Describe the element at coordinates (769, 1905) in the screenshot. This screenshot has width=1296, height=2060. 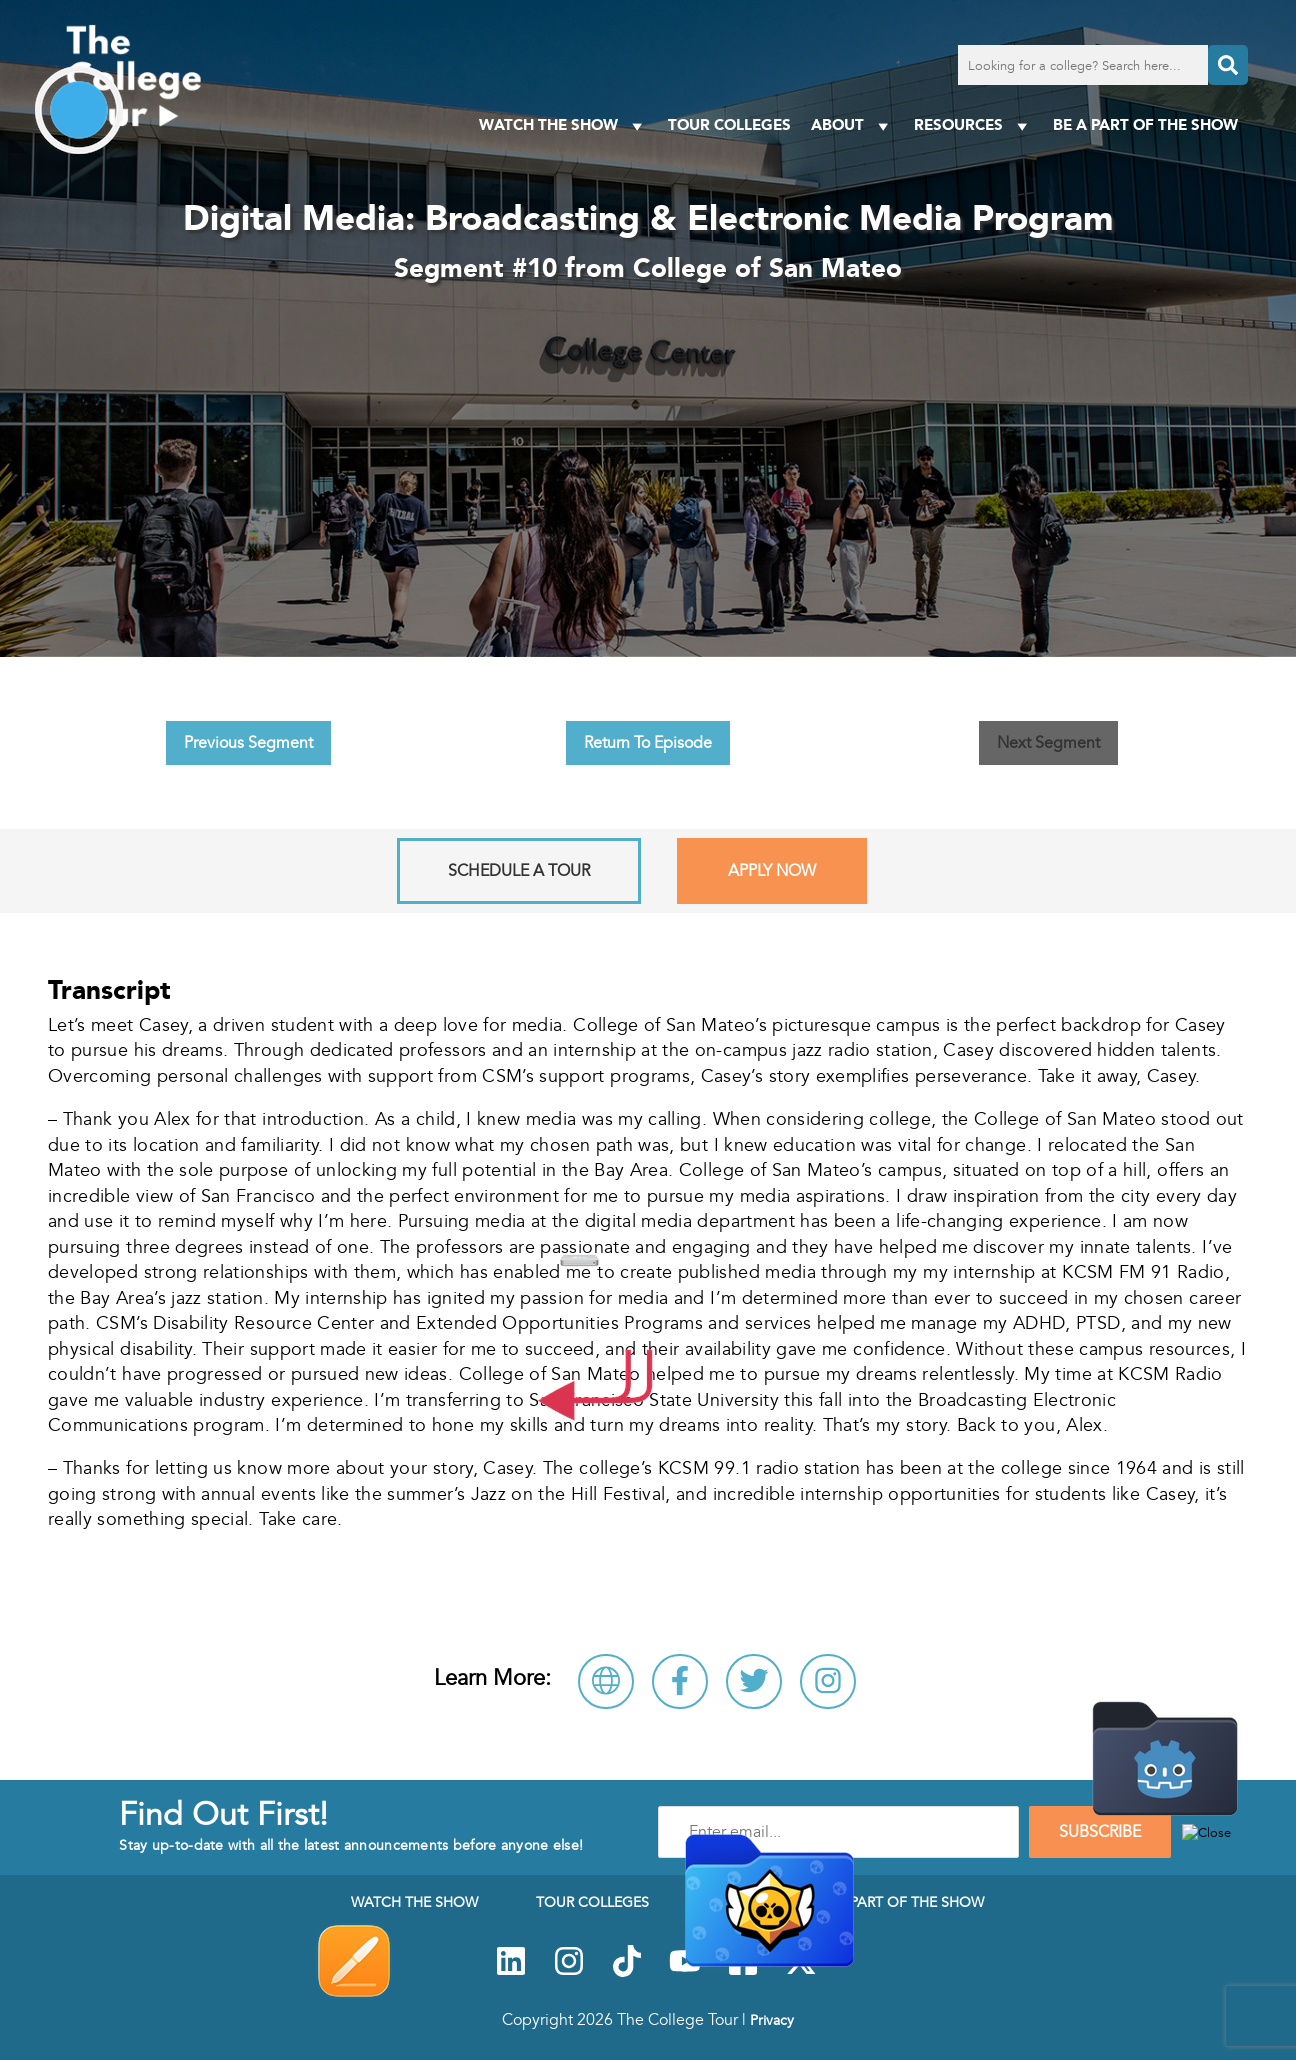
I see `open brawl stars game files folder` at that location.